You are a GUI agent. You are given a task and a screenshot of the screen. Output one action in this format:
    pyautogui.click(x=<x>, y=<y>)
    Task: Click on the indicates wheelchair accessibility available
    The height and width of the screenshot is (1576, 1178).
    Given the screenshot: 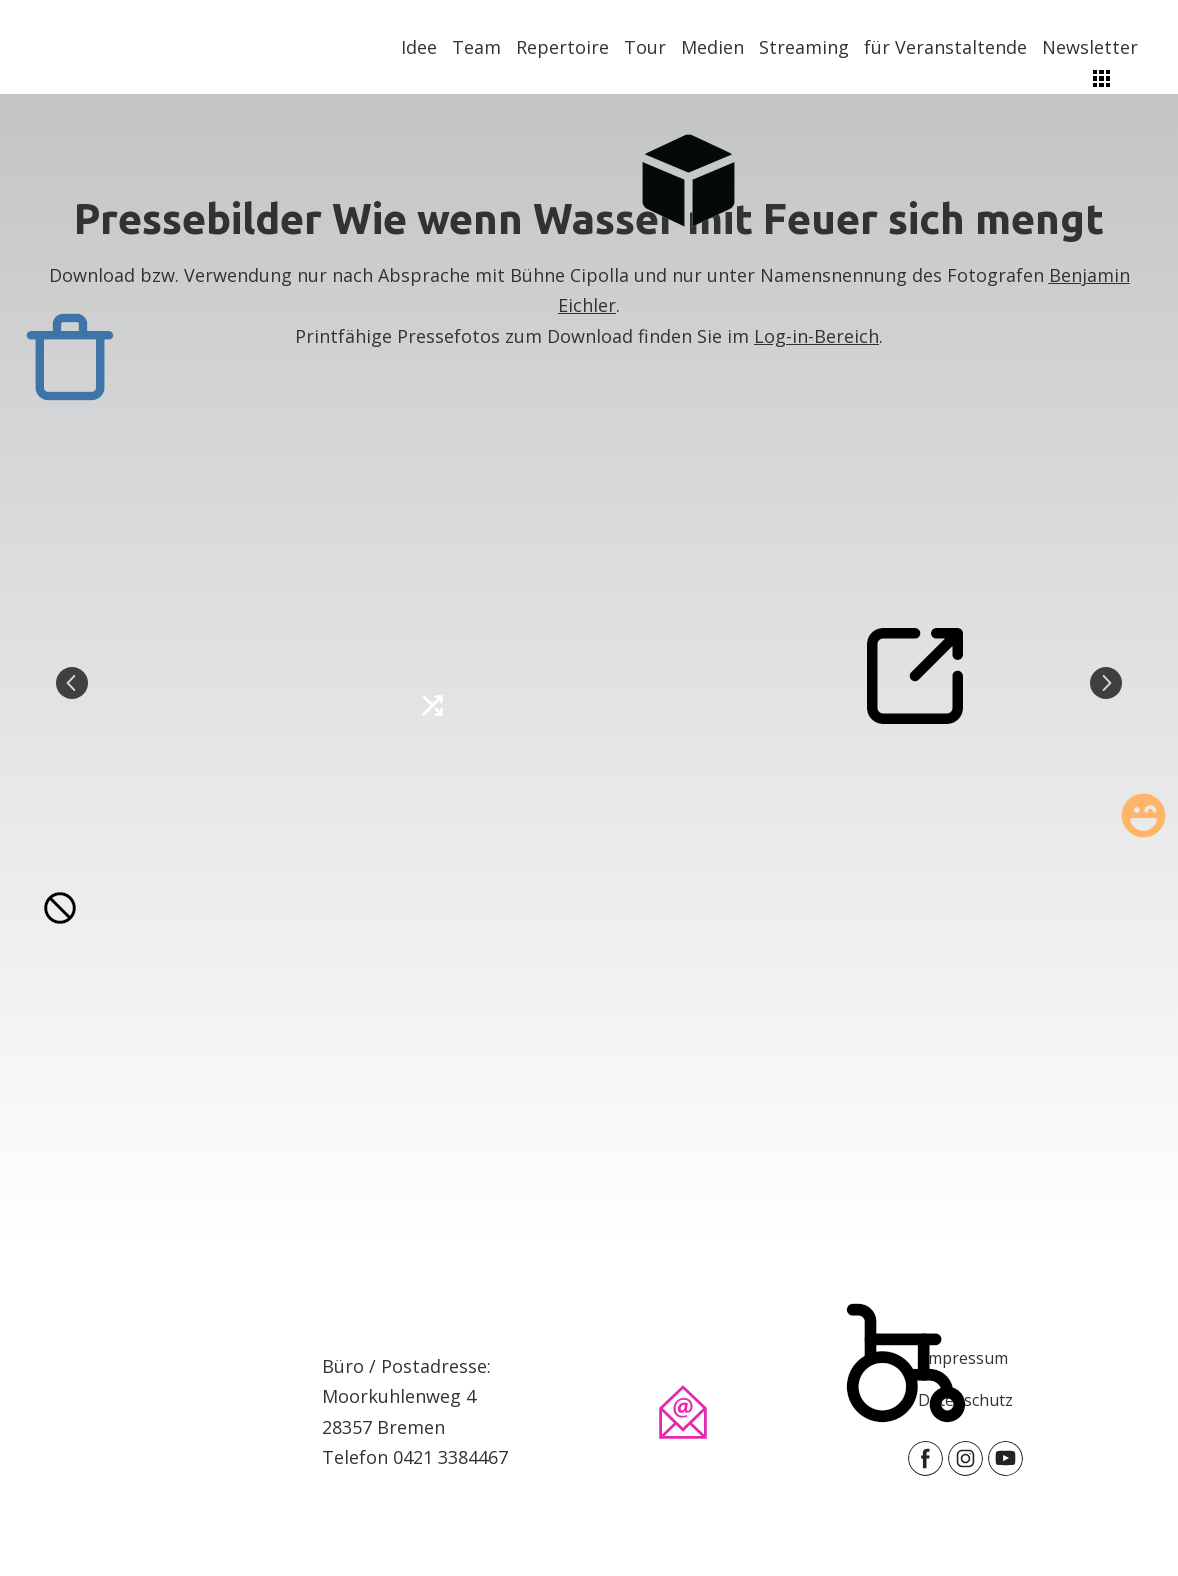 What is the action you would take?
    pyautogui.click(x=906, y=1363)
    